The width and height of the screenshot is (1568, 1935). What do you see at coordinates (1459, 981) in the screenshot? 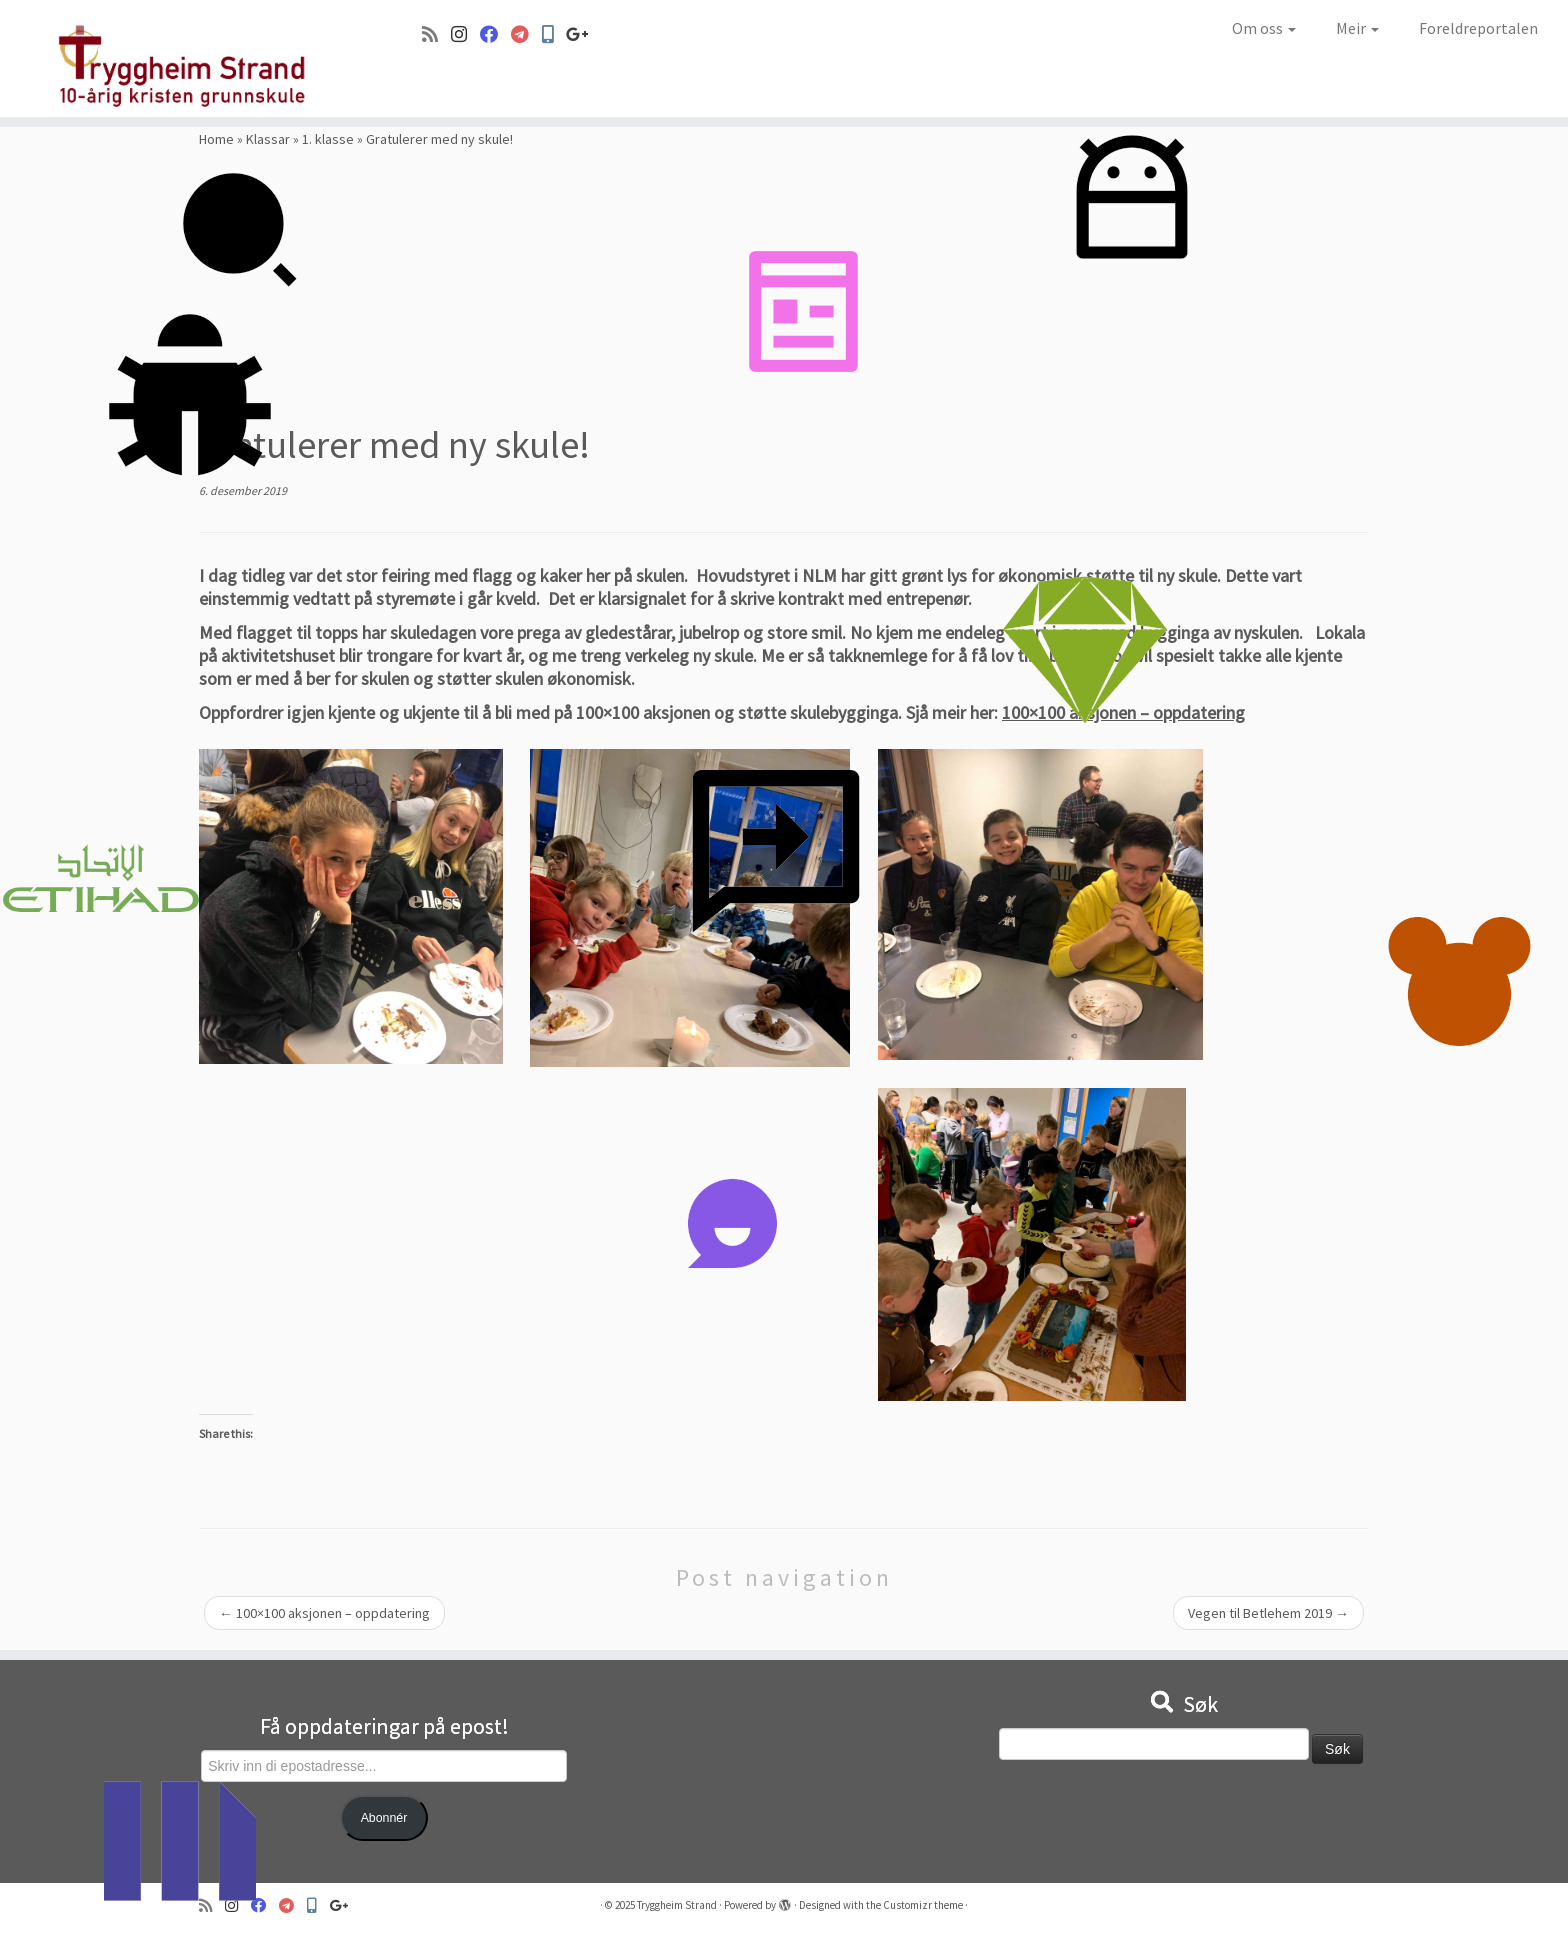
I see `access Disney content or services` at bounding box center [1459, 981].